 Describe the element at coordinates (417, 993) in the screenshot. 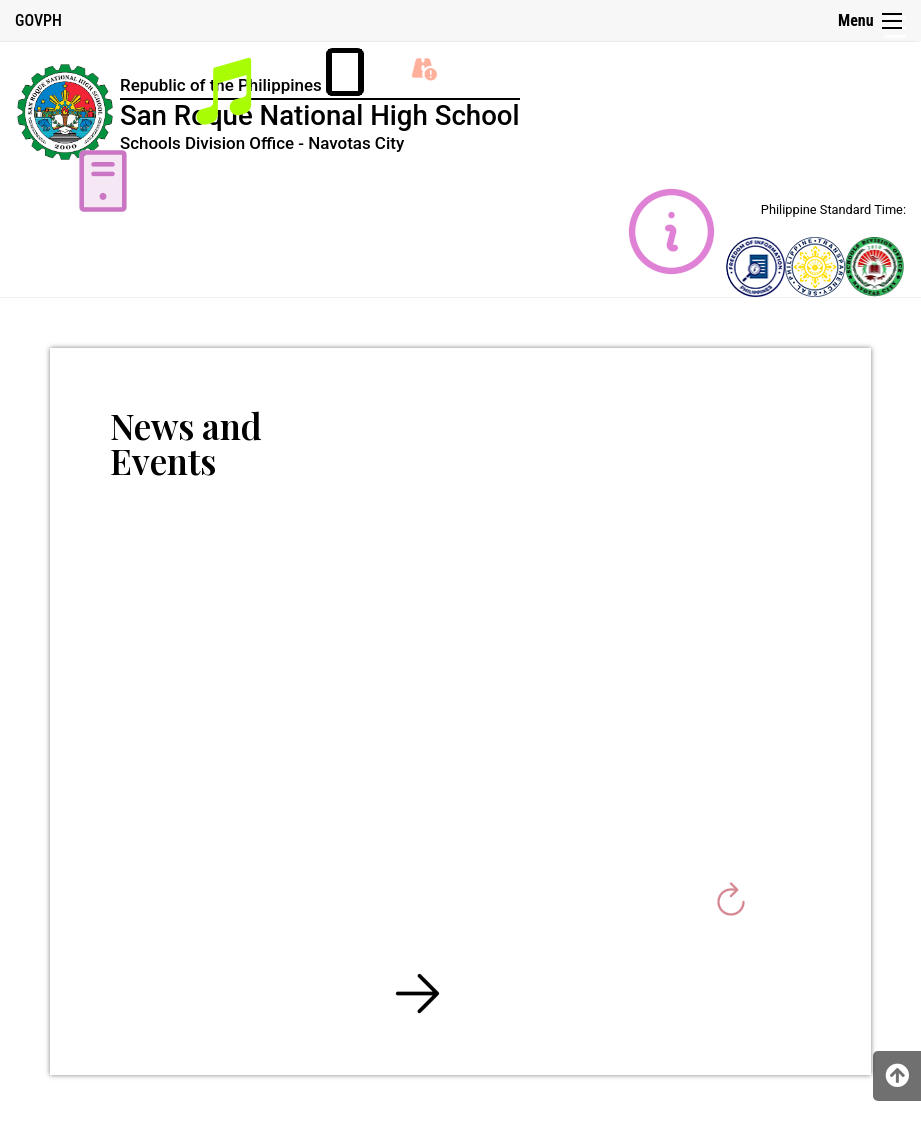

I see `navigate to the next item or page` at that location.